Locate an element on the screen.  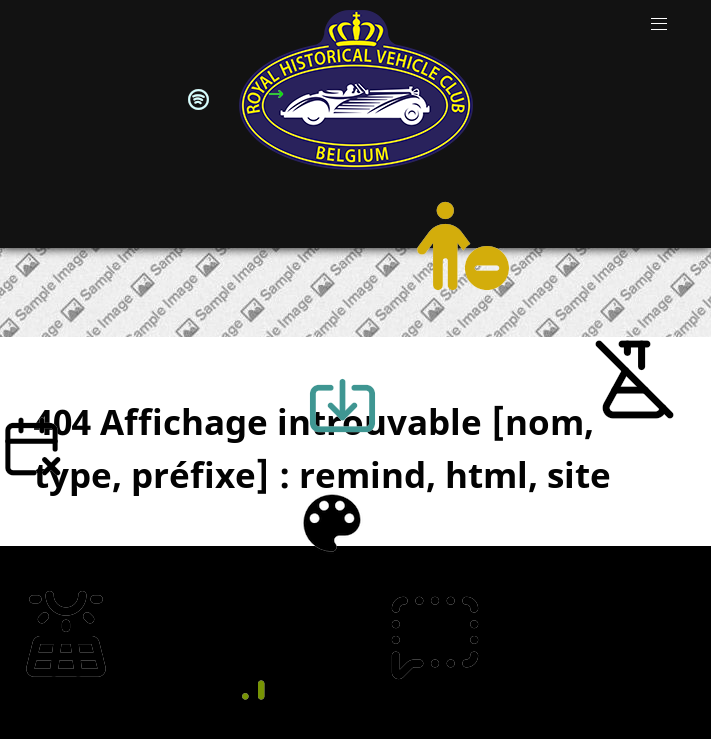
cancel or delete a scheduled event is located at coordinates (31, 446).